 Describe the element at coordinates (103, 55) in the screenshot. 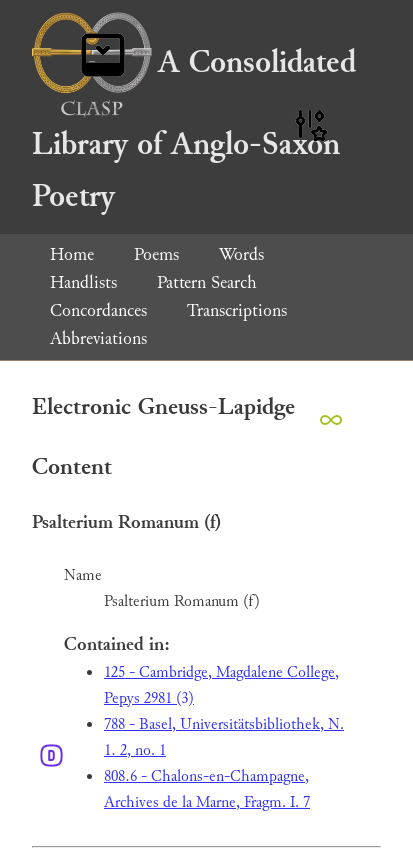

I see `collapse the bottom navigation bar` at that location.